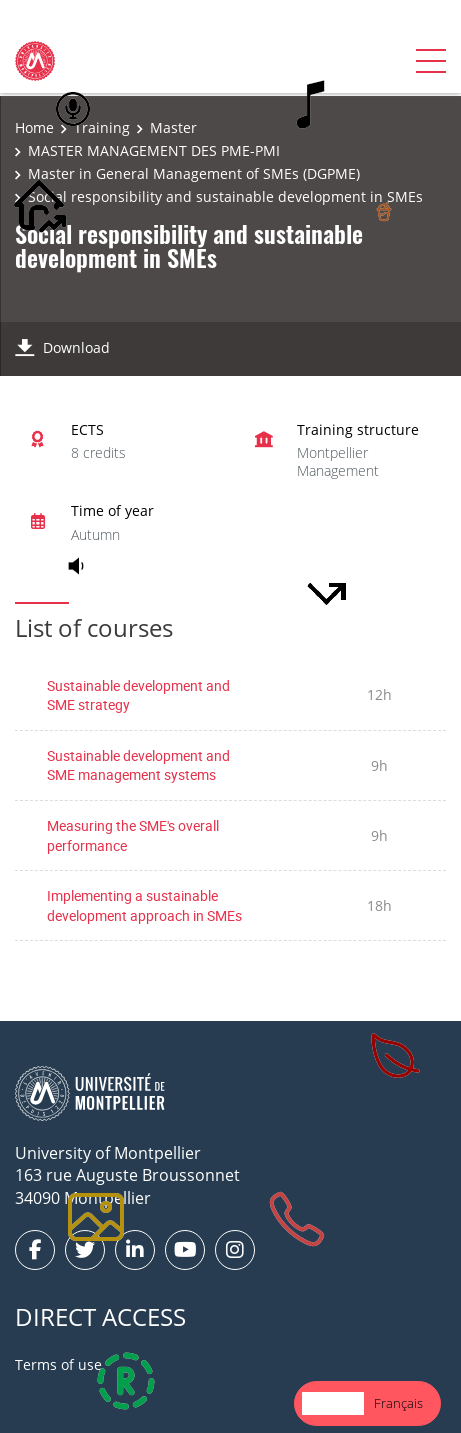  What do you see at coordinates (73, 109) in the screenshot?
I see `tap to start voice input` at bounding box center [73, 109].